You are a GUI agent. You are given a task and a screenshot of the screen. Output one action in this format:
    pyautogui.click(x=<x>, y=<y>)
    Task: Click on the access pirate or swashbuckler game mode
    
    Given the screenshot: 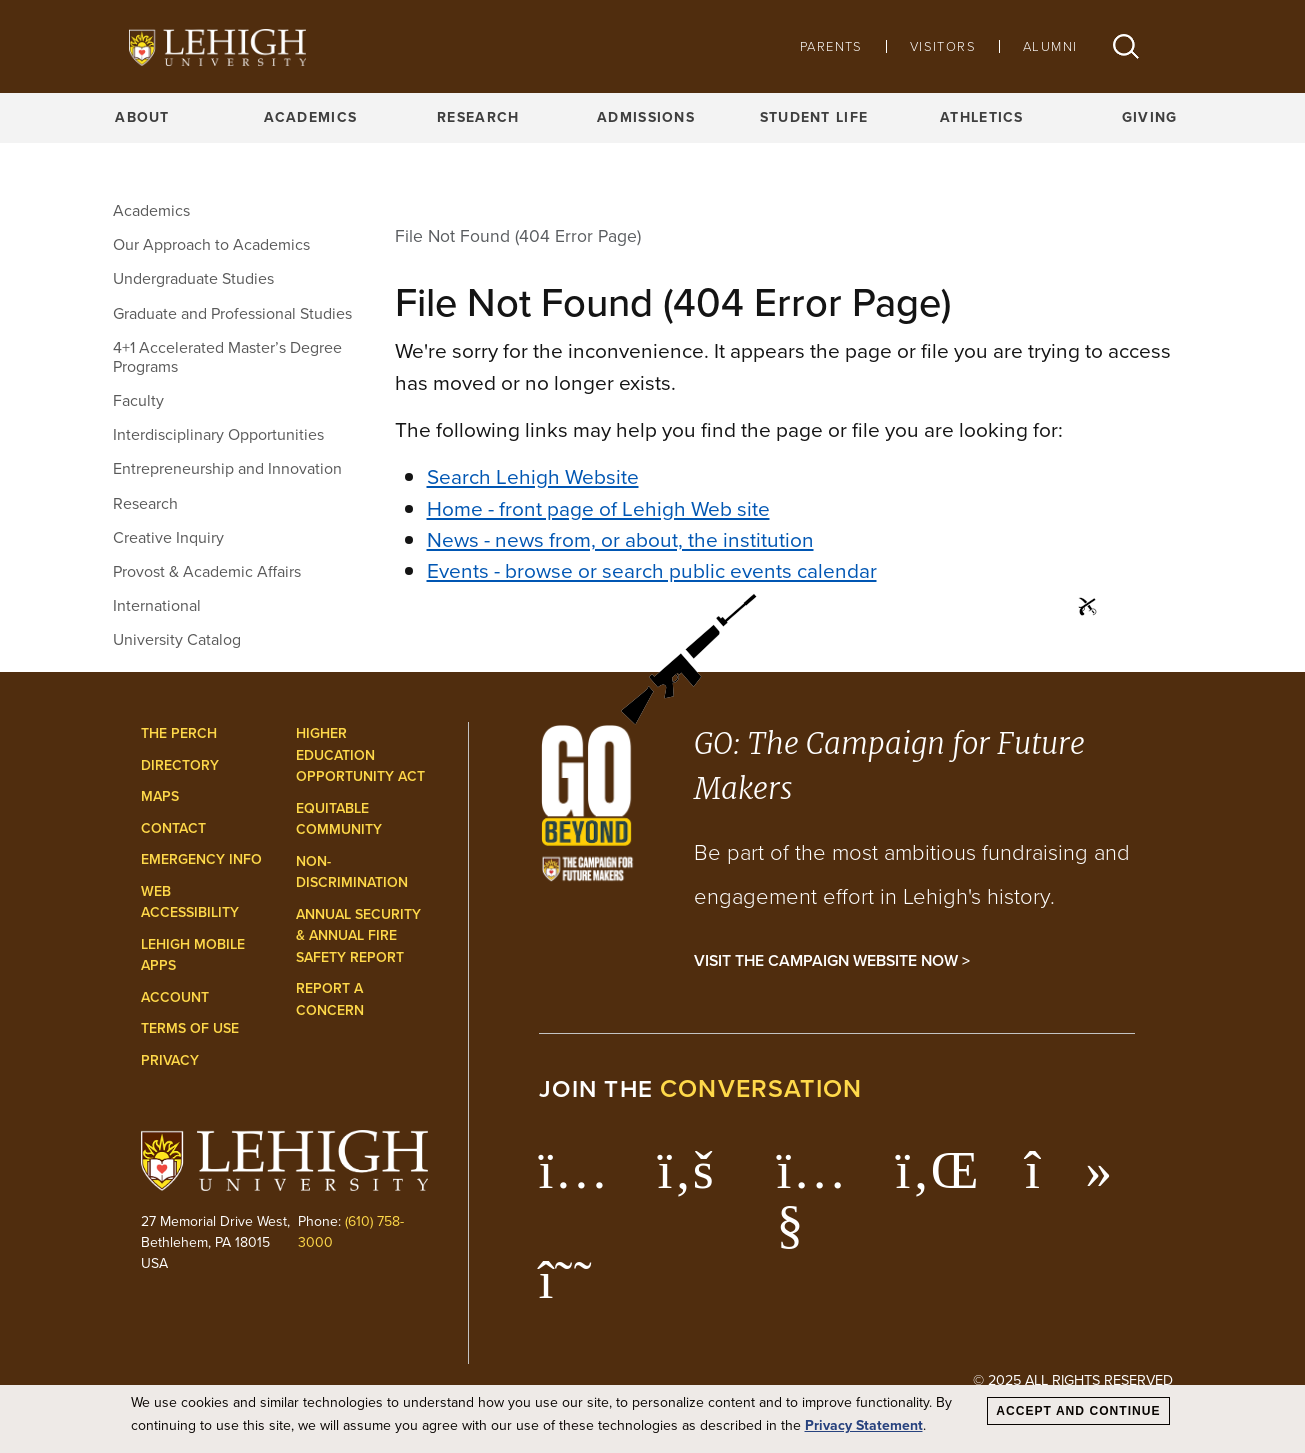 What is the action you would take?
    pyautogui.click(x=1087, y=606)
    